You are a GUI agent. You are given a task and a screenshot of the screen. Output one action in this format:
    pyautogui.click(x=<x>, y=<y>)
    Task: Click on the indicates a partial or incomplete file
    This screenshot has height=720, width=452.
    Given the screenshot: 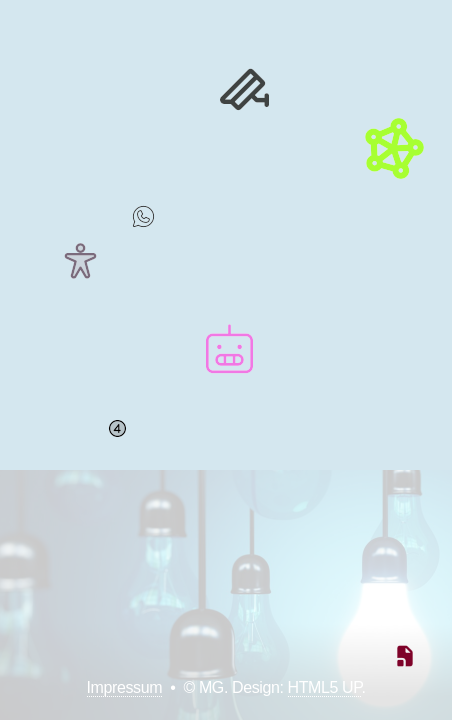 What is the action you would take?
    pyautogui.click(x=405, y=656)
    